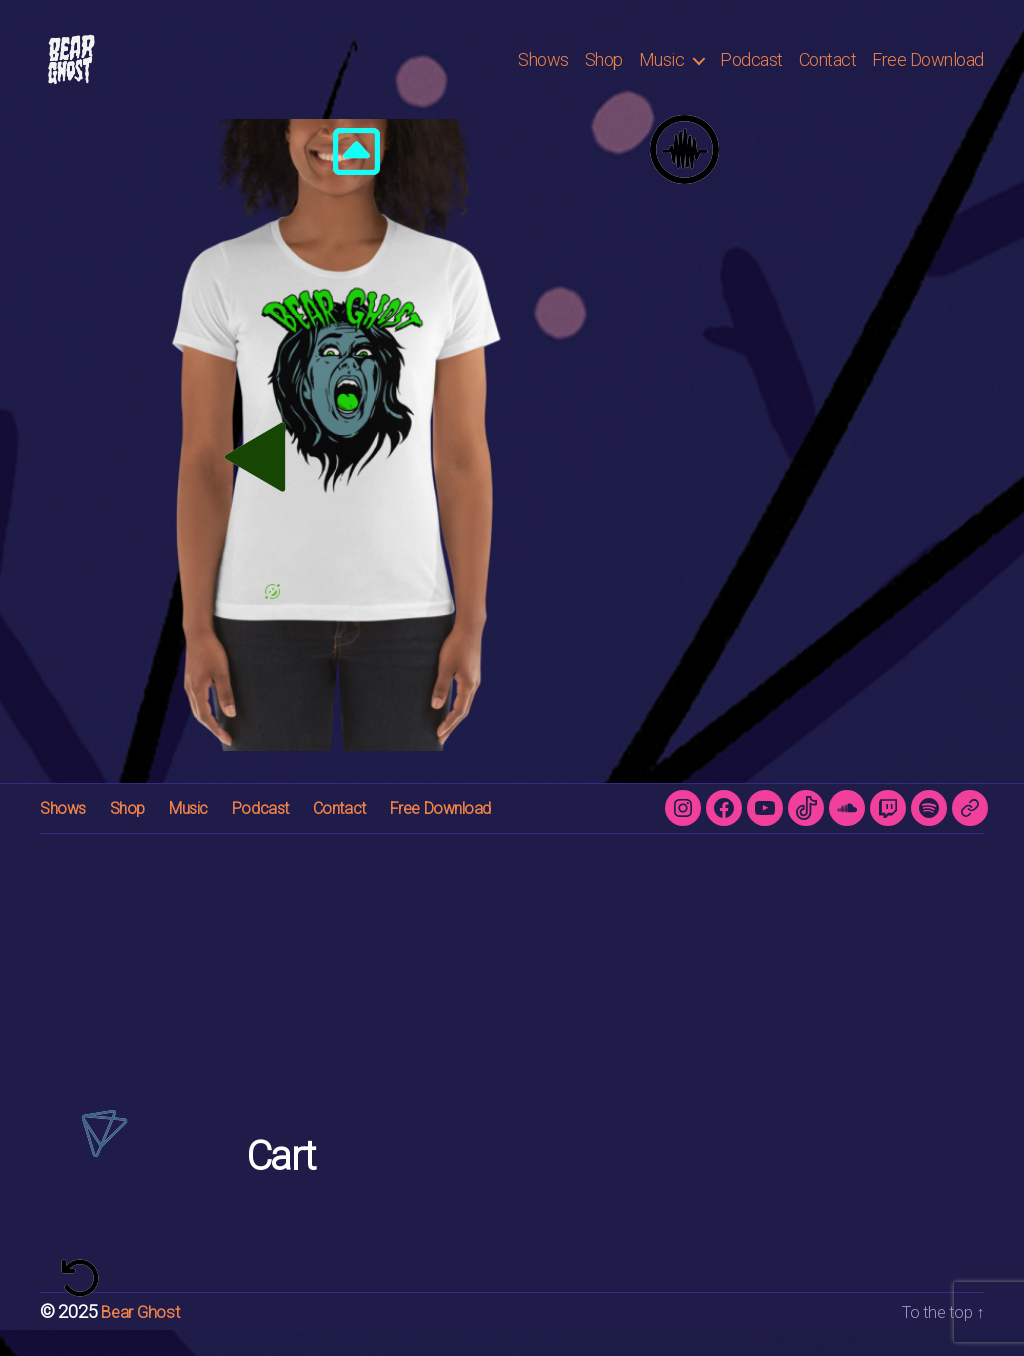  Describe the element at coordinates (259, 457) in the screenshot. I see `play media in reverse` at that location.